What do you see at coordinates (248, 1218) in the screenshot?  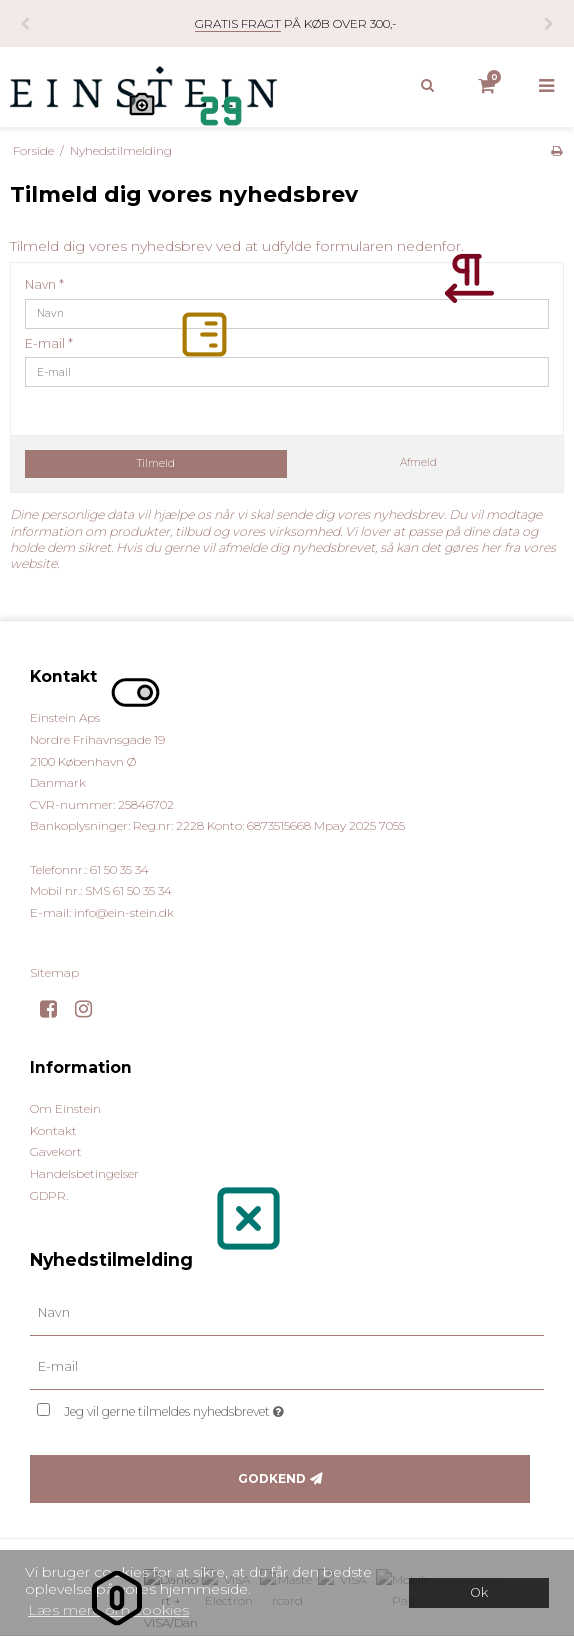 I see `close or dismiss a dialog box` at bounding box center [248, 1218].